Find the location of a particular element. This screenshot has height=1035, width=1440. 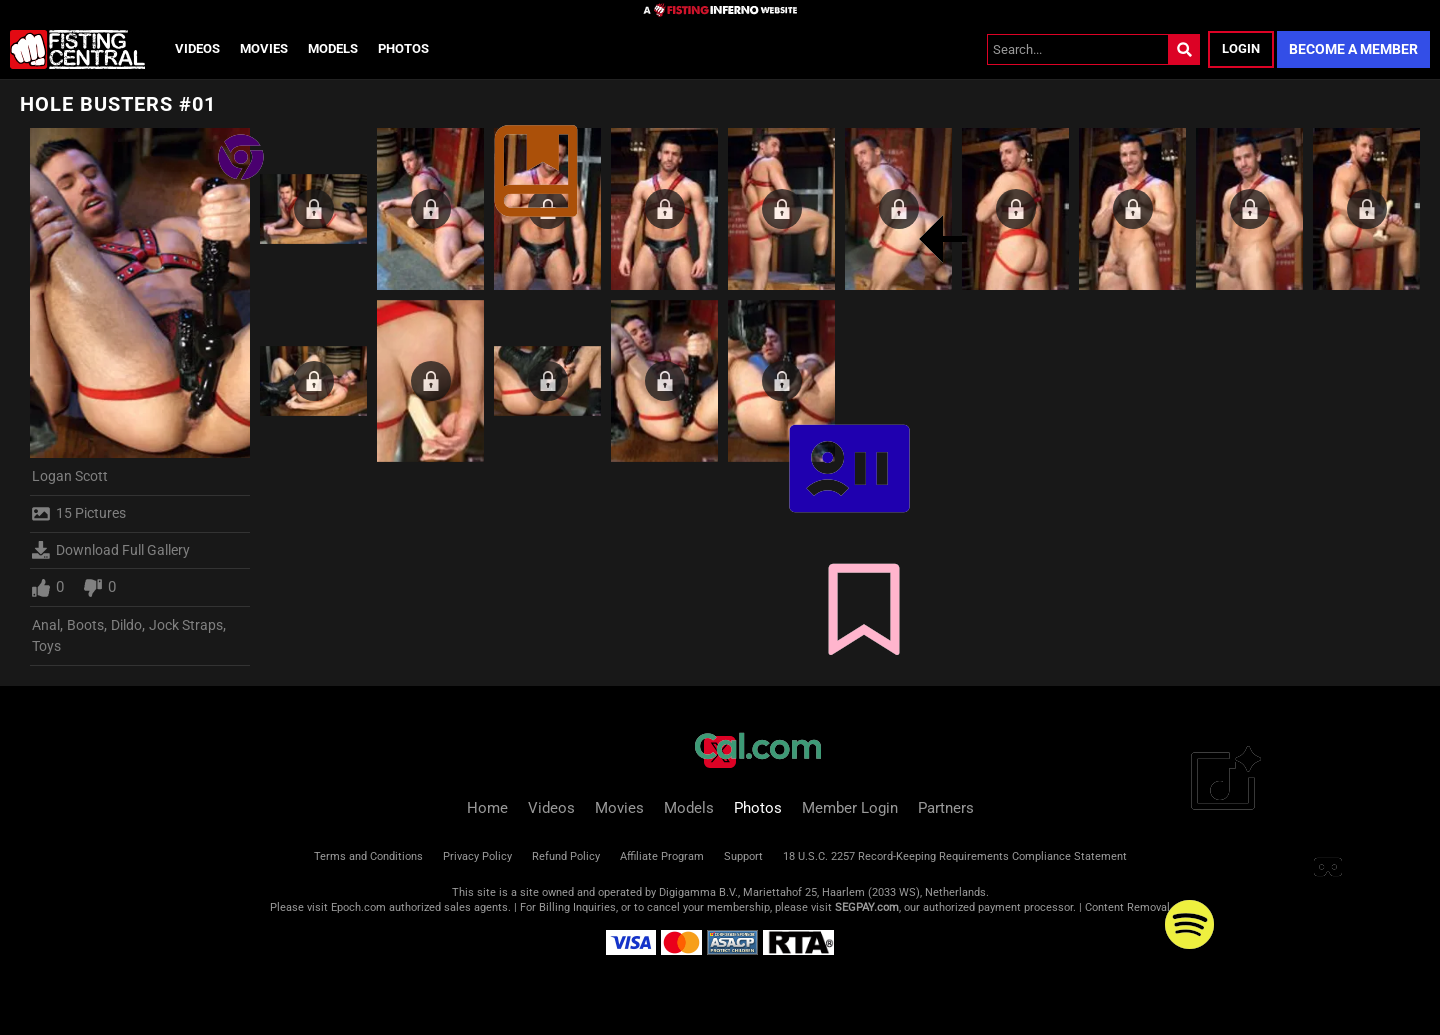

google cardboard VR viewer logo is located at coordinates (1328, 867).